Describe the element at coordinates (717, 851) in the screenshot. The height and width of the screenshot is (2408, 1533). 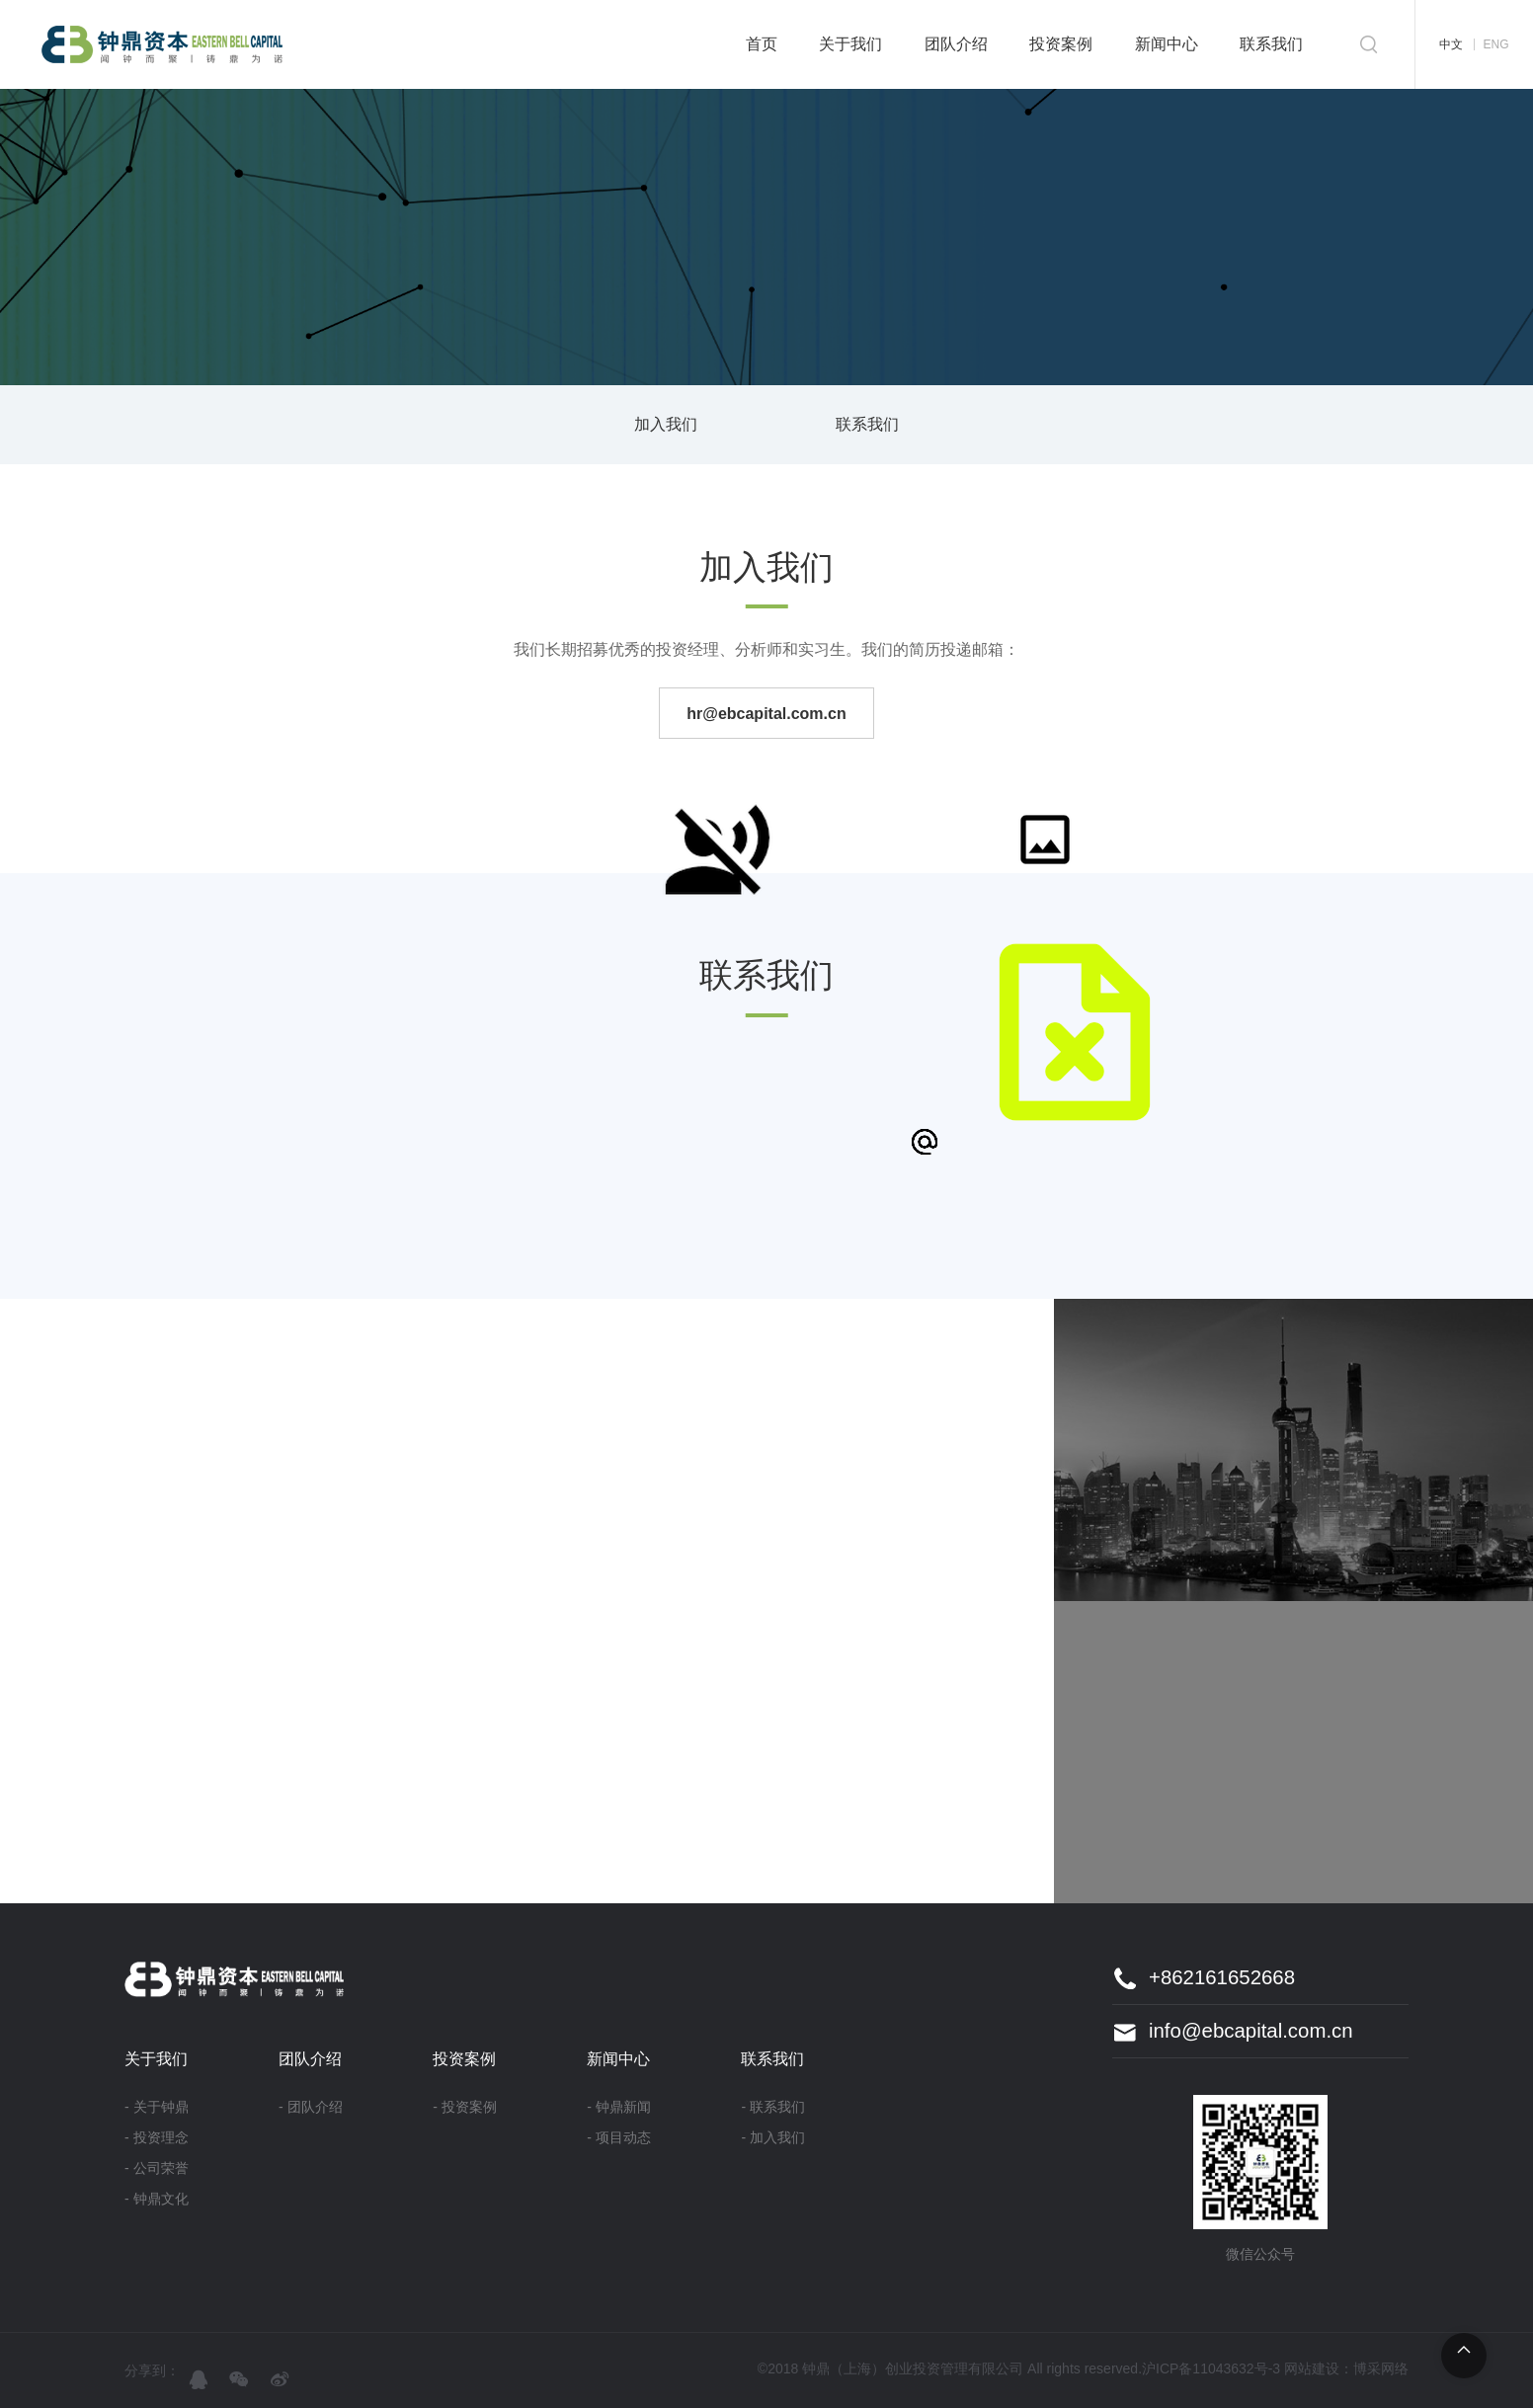
I see `mute voiceover or text-to-speech` at that location.